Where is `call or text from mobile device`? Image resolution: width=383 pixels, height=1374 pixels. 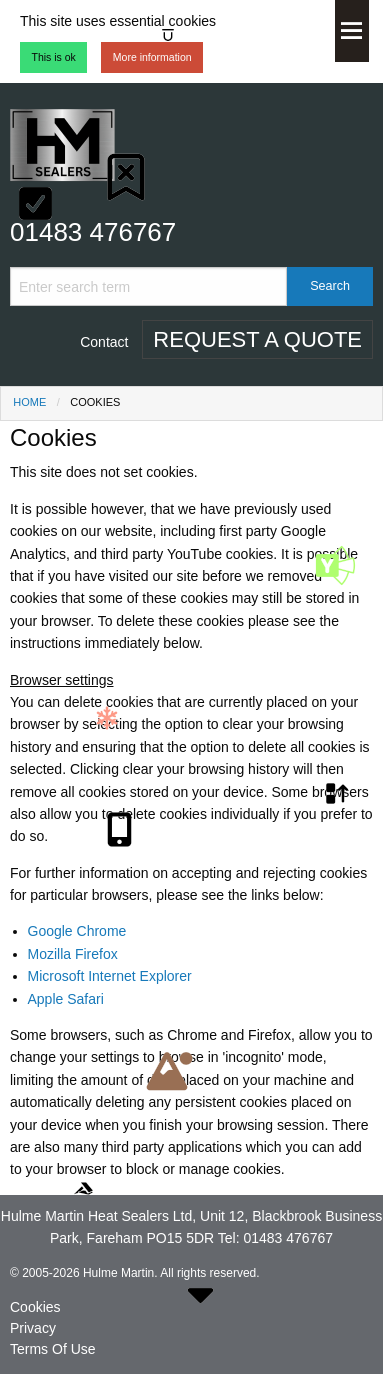 call or text from mobile device is located at coordinates (119, 829).